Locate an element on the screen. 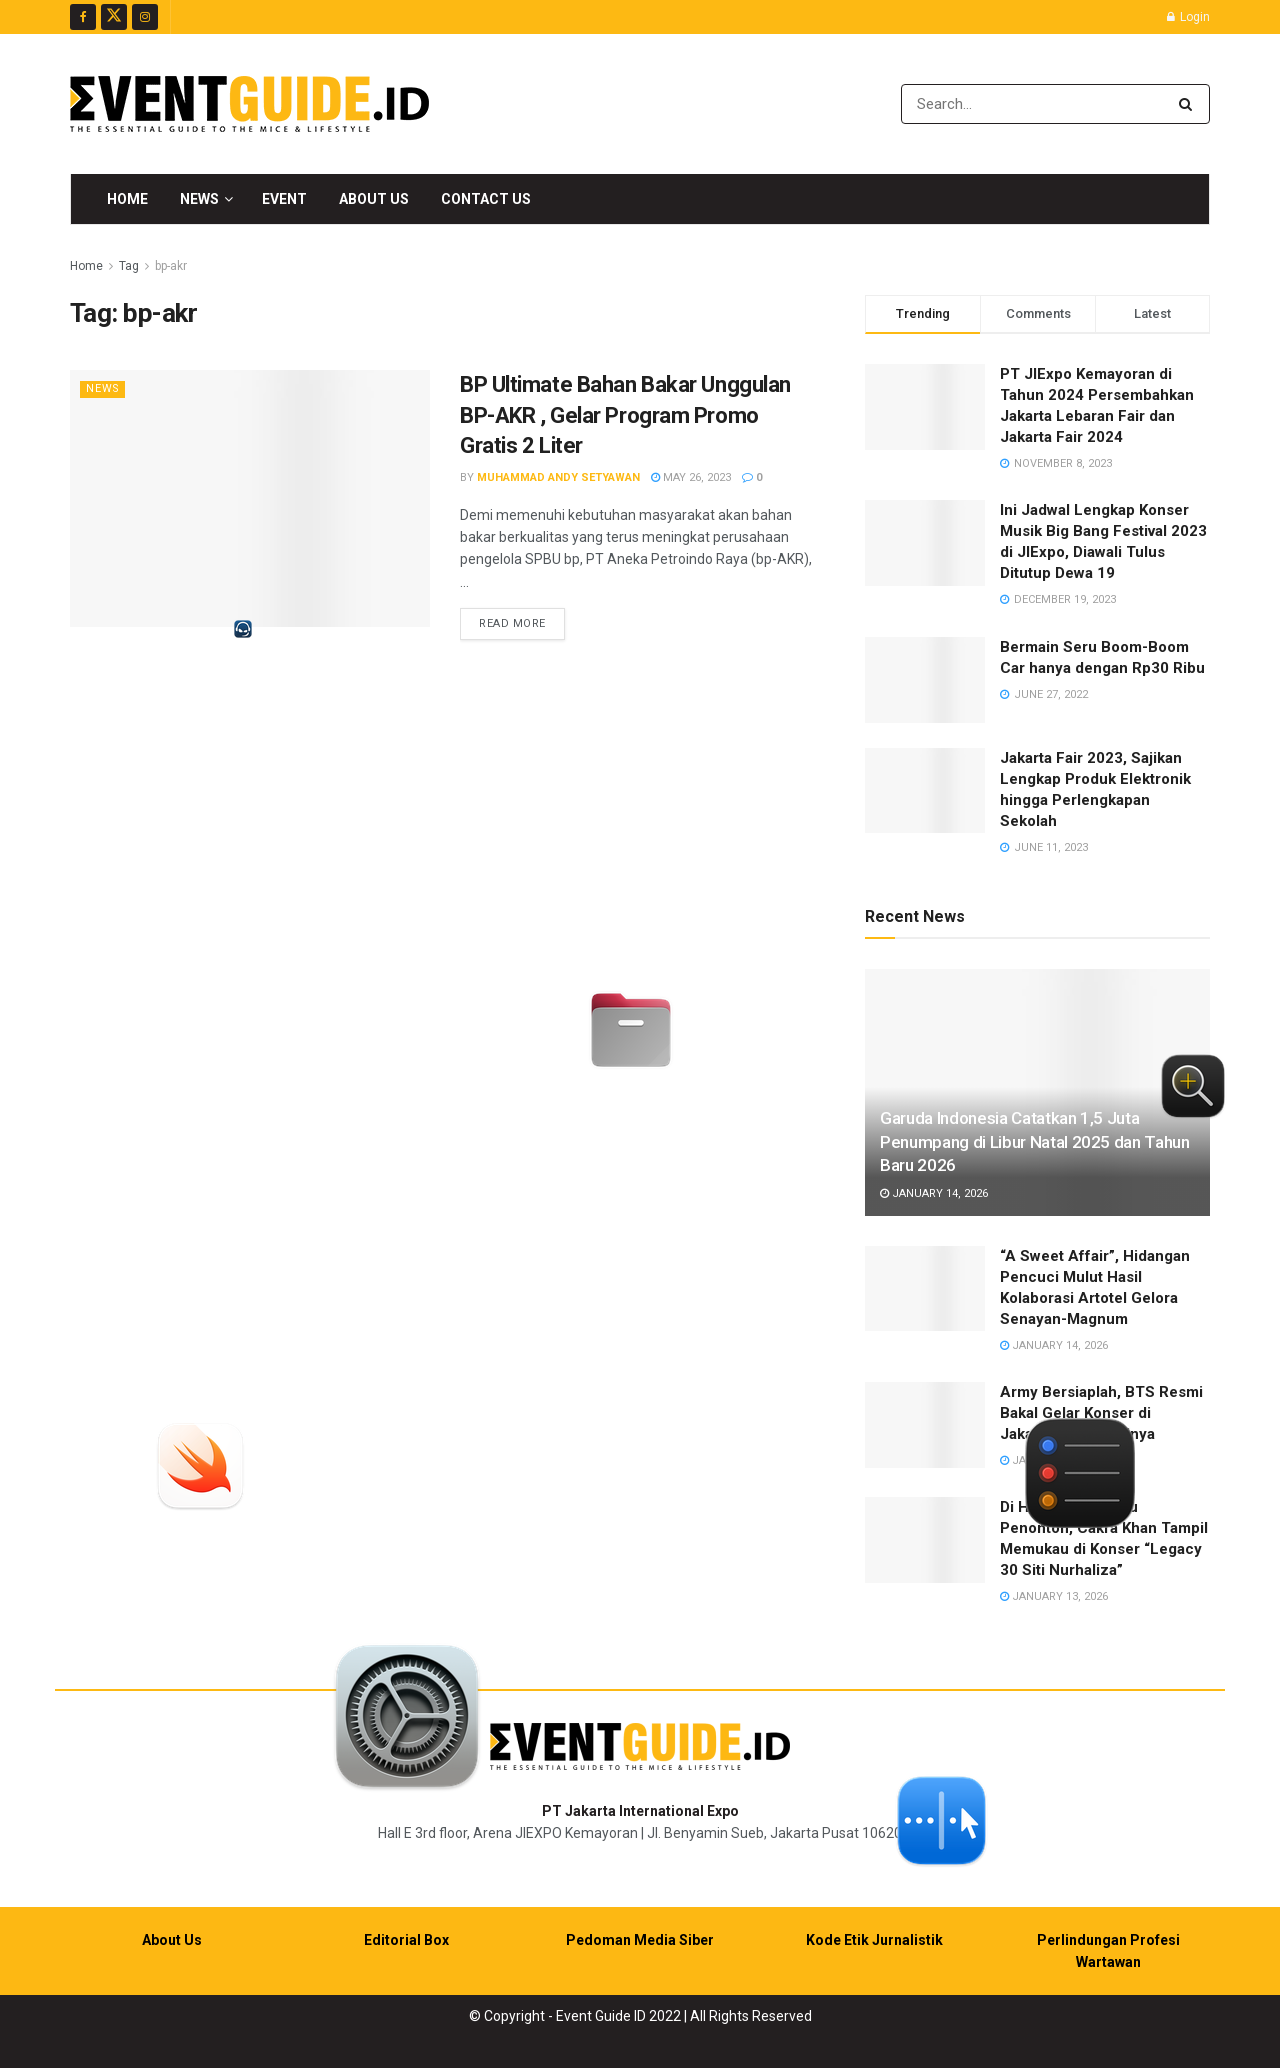 The height and width of the screenshot is (2068, 1280). open the reminders app is located at coordinates (1080, 1473).